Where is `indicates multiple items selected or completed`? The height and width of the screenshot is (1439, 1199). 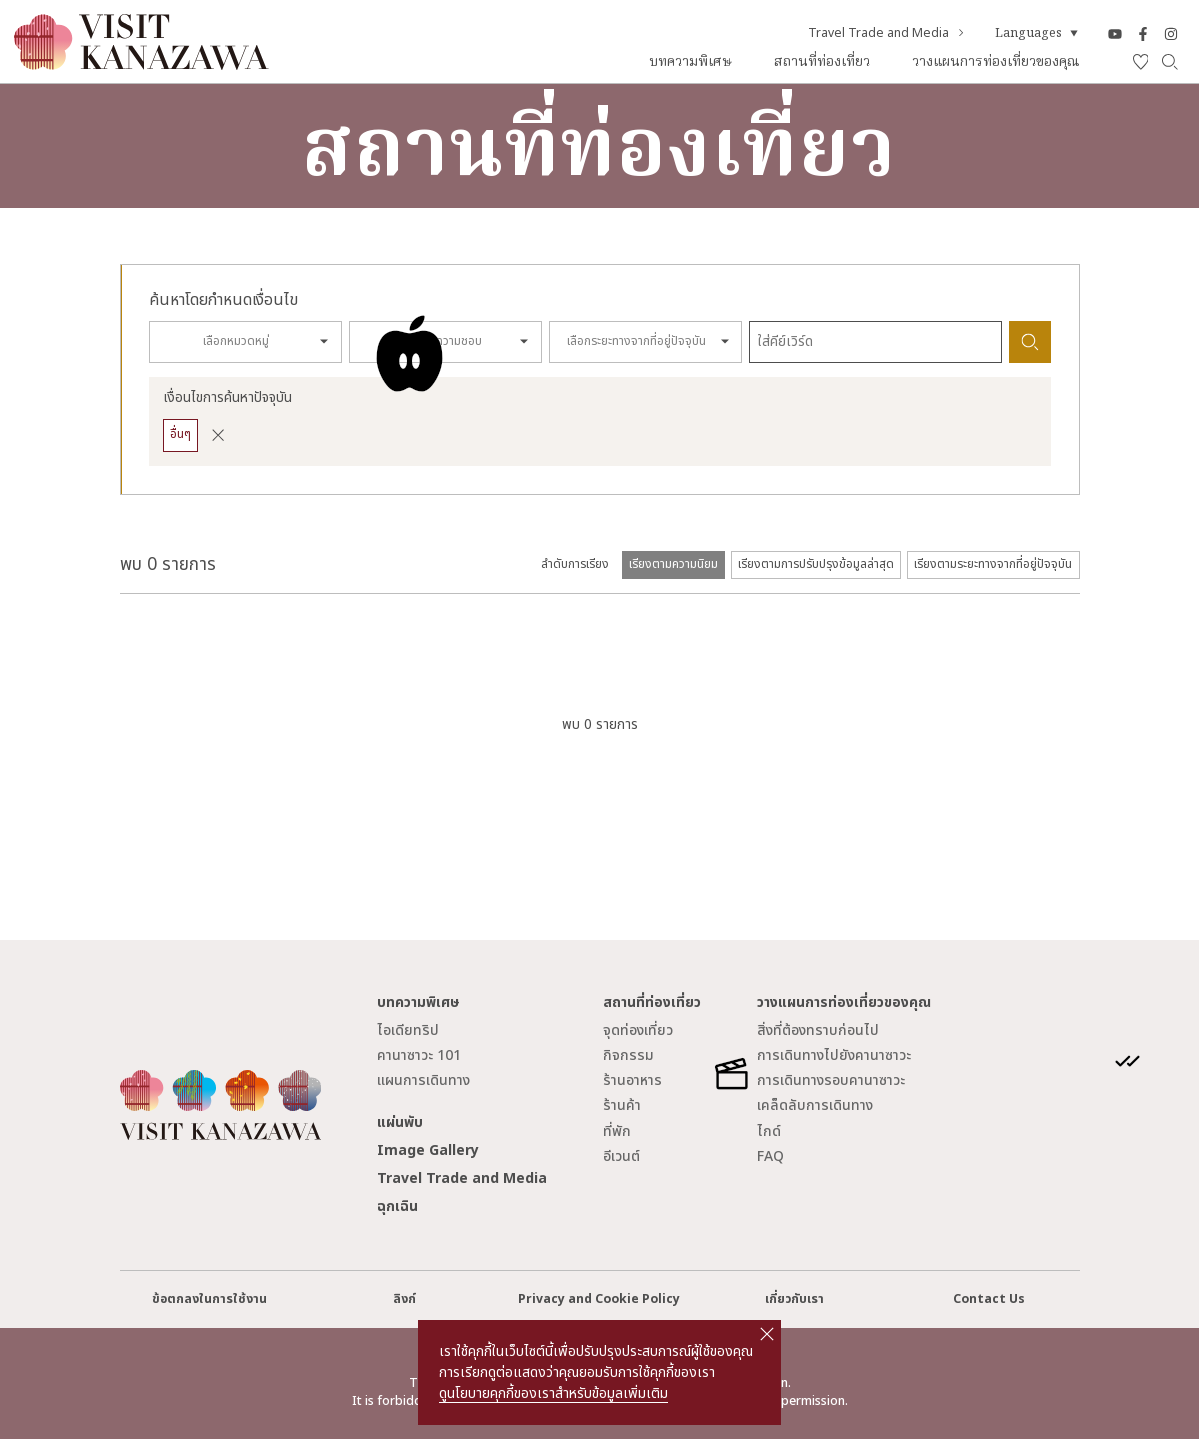
indicates multiple items selected or completed is located at coordinates (1127, 1061).